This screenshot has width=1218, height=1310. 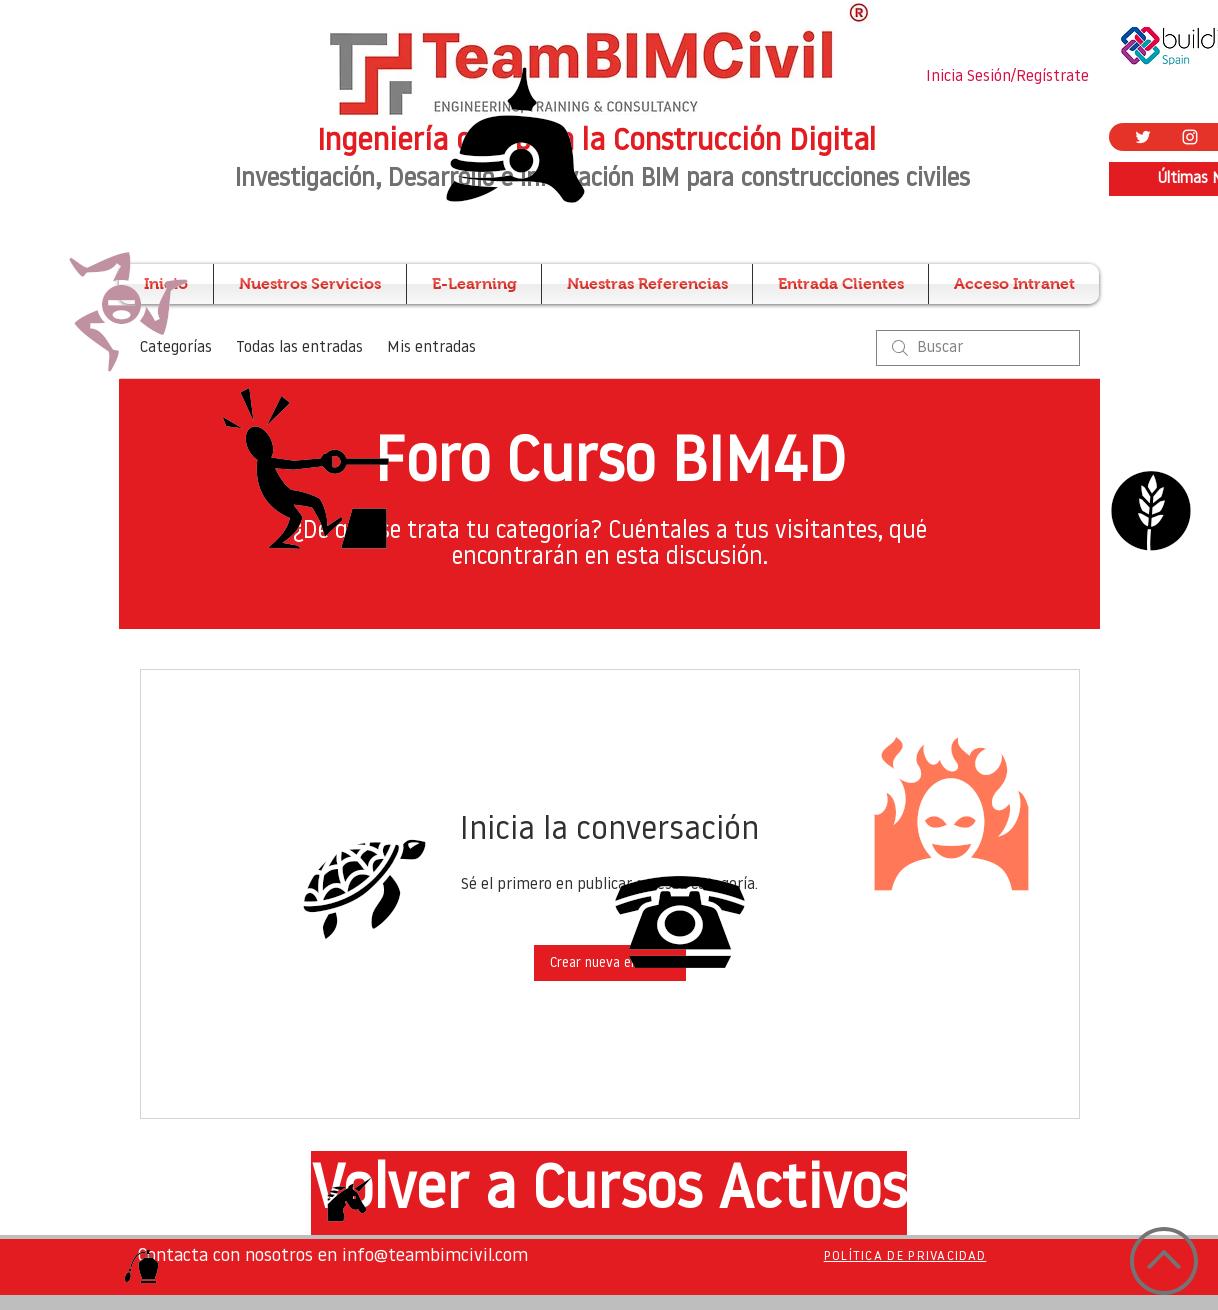 I want to click on pyromaniac character class or trait indicator, so click(x=951, y=813).